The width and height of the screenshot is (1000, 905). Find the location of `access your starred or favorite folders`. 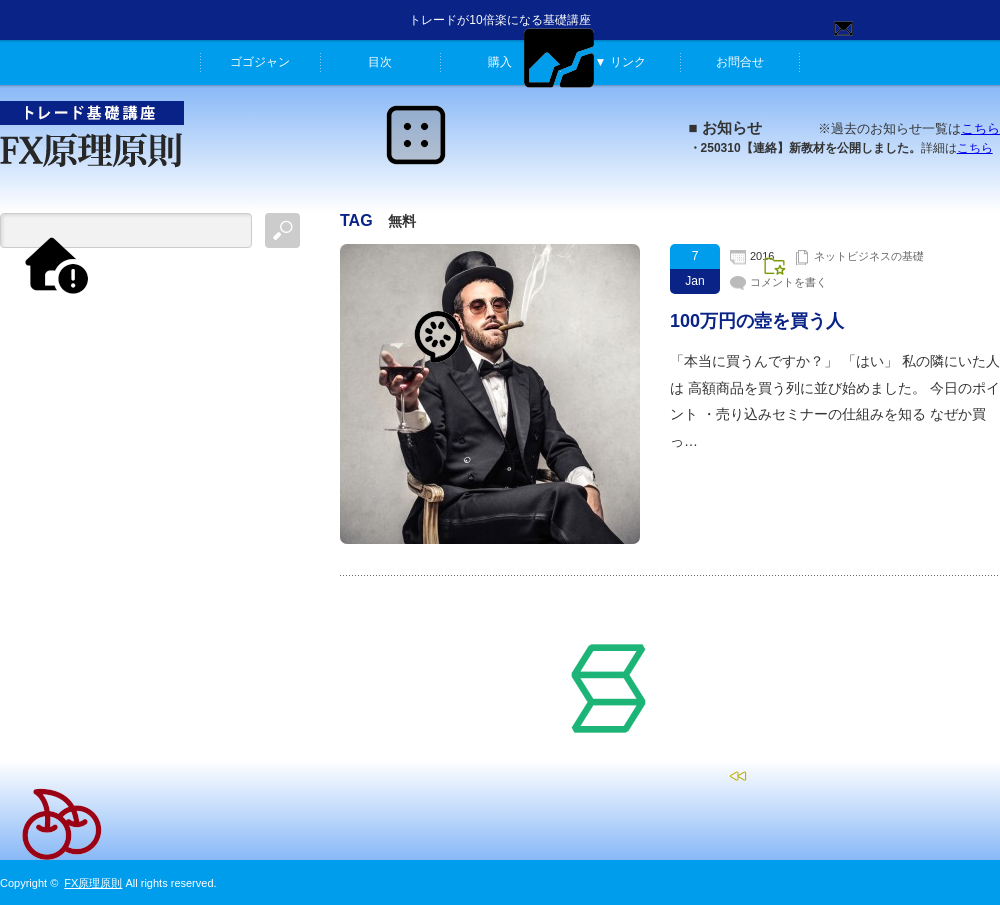

access your starred or favorite folders is located at coordinates (774, 265).